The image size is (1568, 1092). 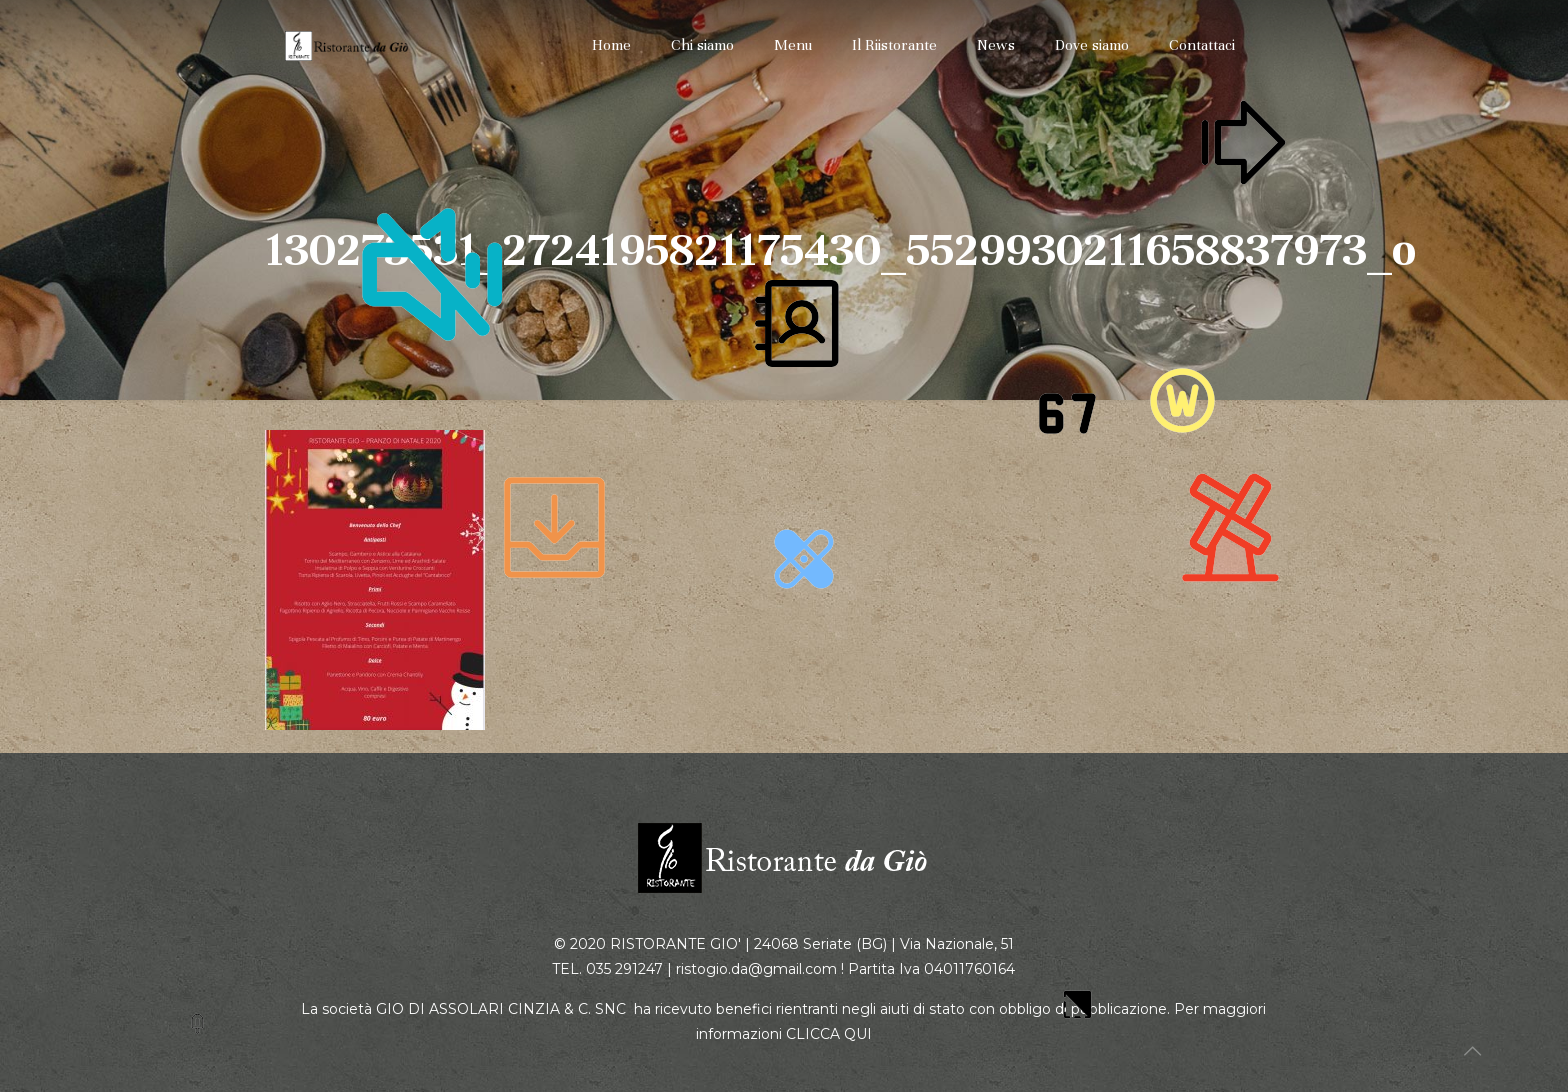 What do you see at coordinates (1230, 529) in the screenshot?
I see `indicates renewable or wind energy options` at bounding box center [1230, 529].